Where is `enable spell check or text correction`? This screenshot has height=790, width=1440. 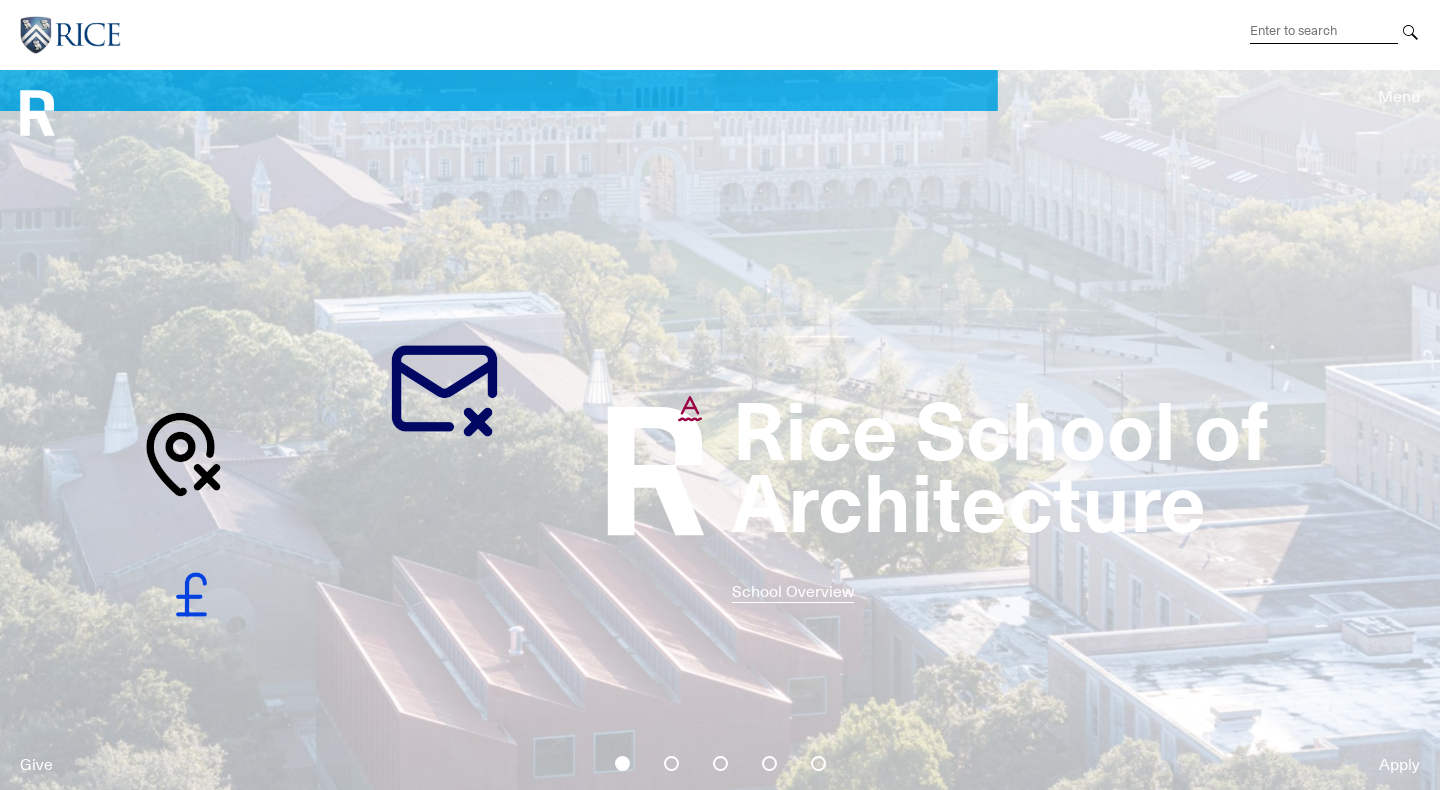 enable spell check or text correction is located at coordinates (690, 408).